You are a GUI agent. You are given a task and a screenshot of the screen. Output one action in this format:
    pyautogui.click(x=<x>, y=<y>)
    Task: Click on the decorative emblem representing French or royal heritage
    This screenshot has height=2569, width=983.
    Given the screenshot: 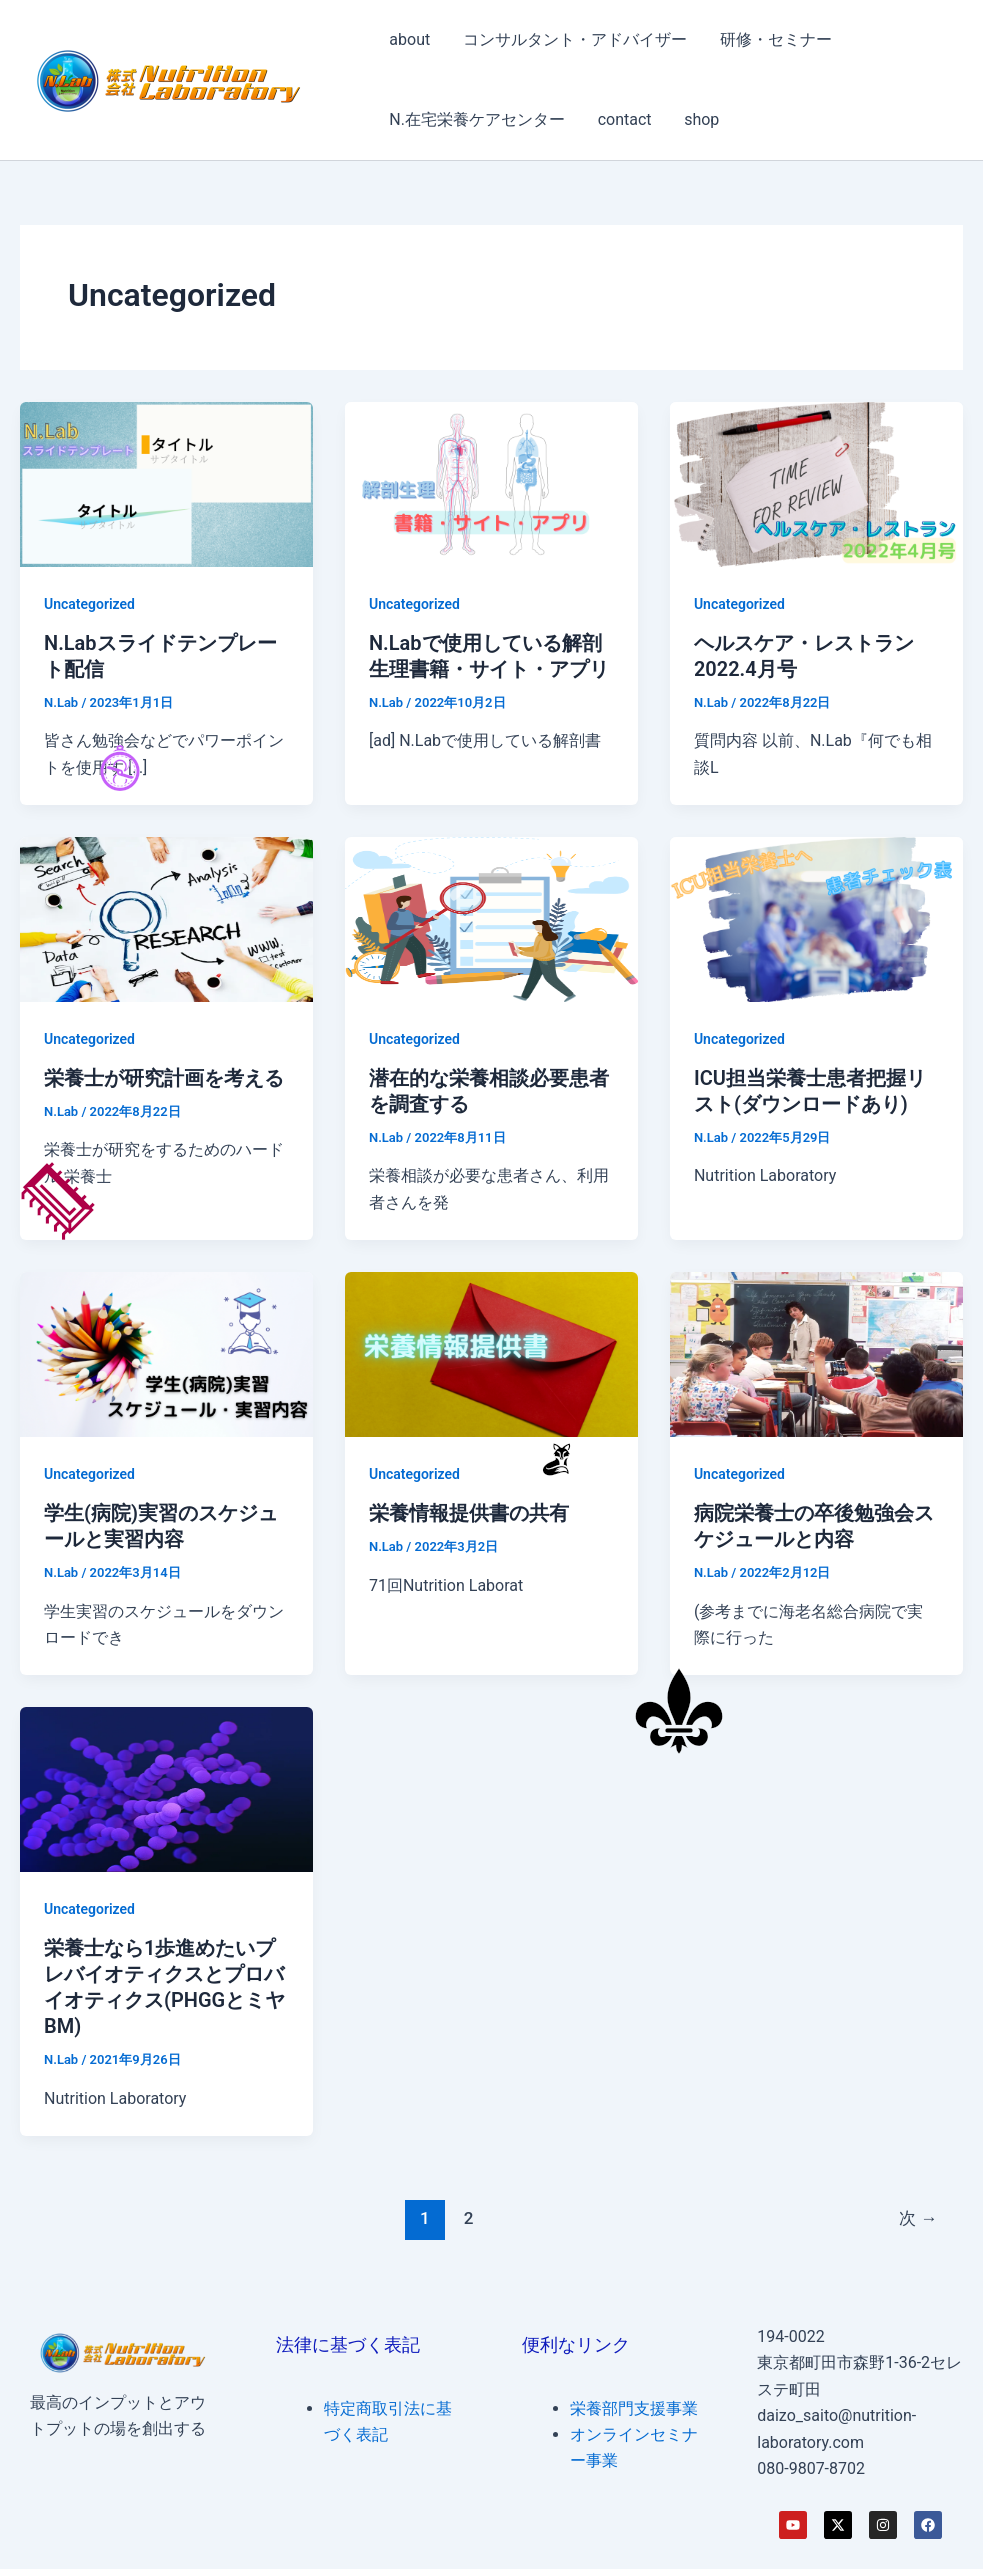 What is the action you would take?
    pyautogui.click(x=679, y=1711)
    